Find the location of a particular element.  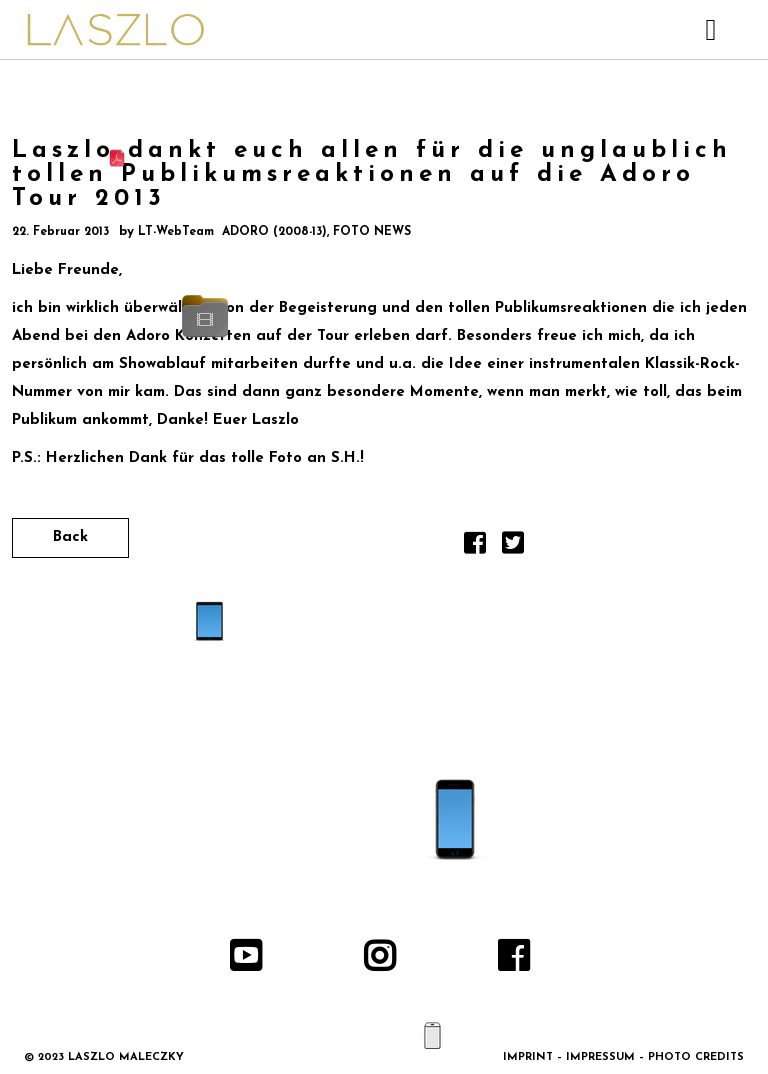

access airport extreme router settings is located at coordinates (432, 1035).